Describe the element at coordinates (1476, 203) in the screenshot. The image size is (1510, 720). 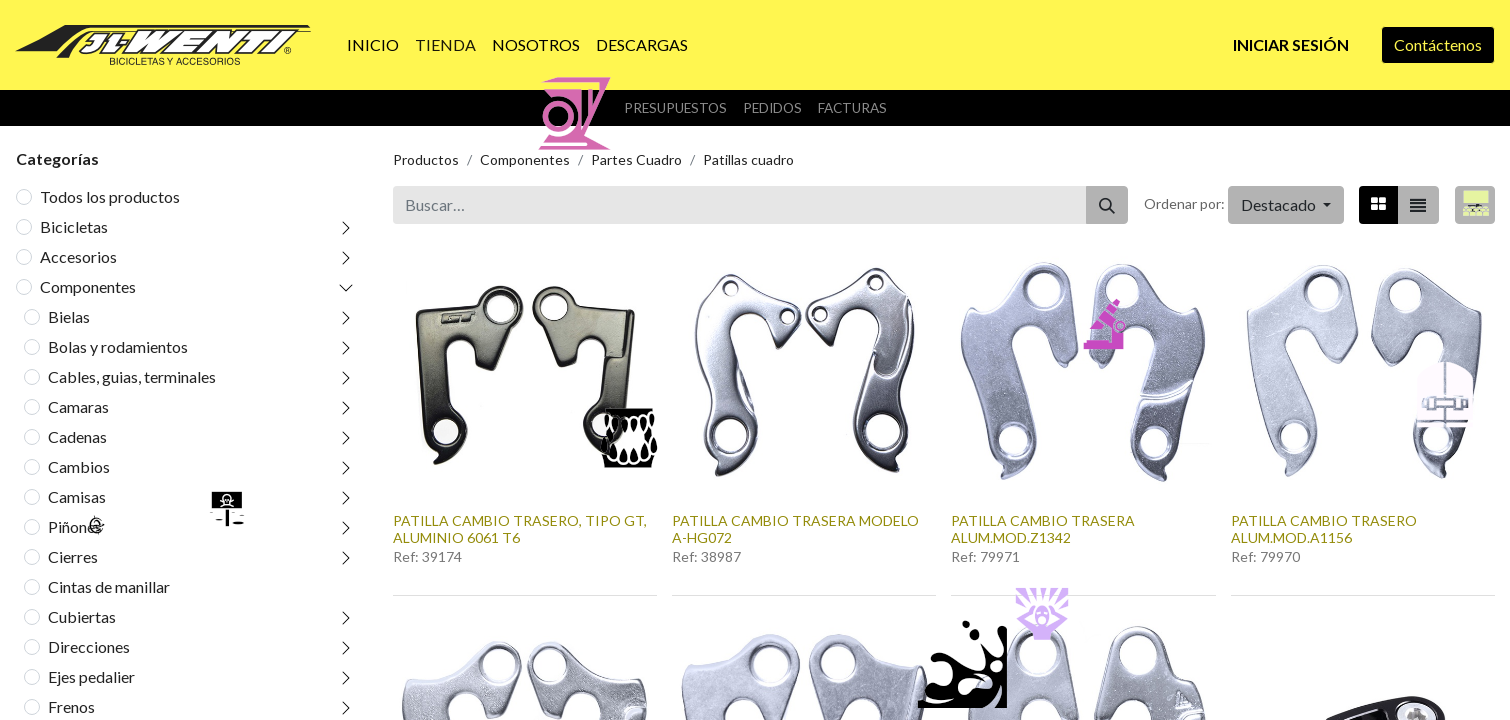
I see `access theater or cinema listings` at that location.